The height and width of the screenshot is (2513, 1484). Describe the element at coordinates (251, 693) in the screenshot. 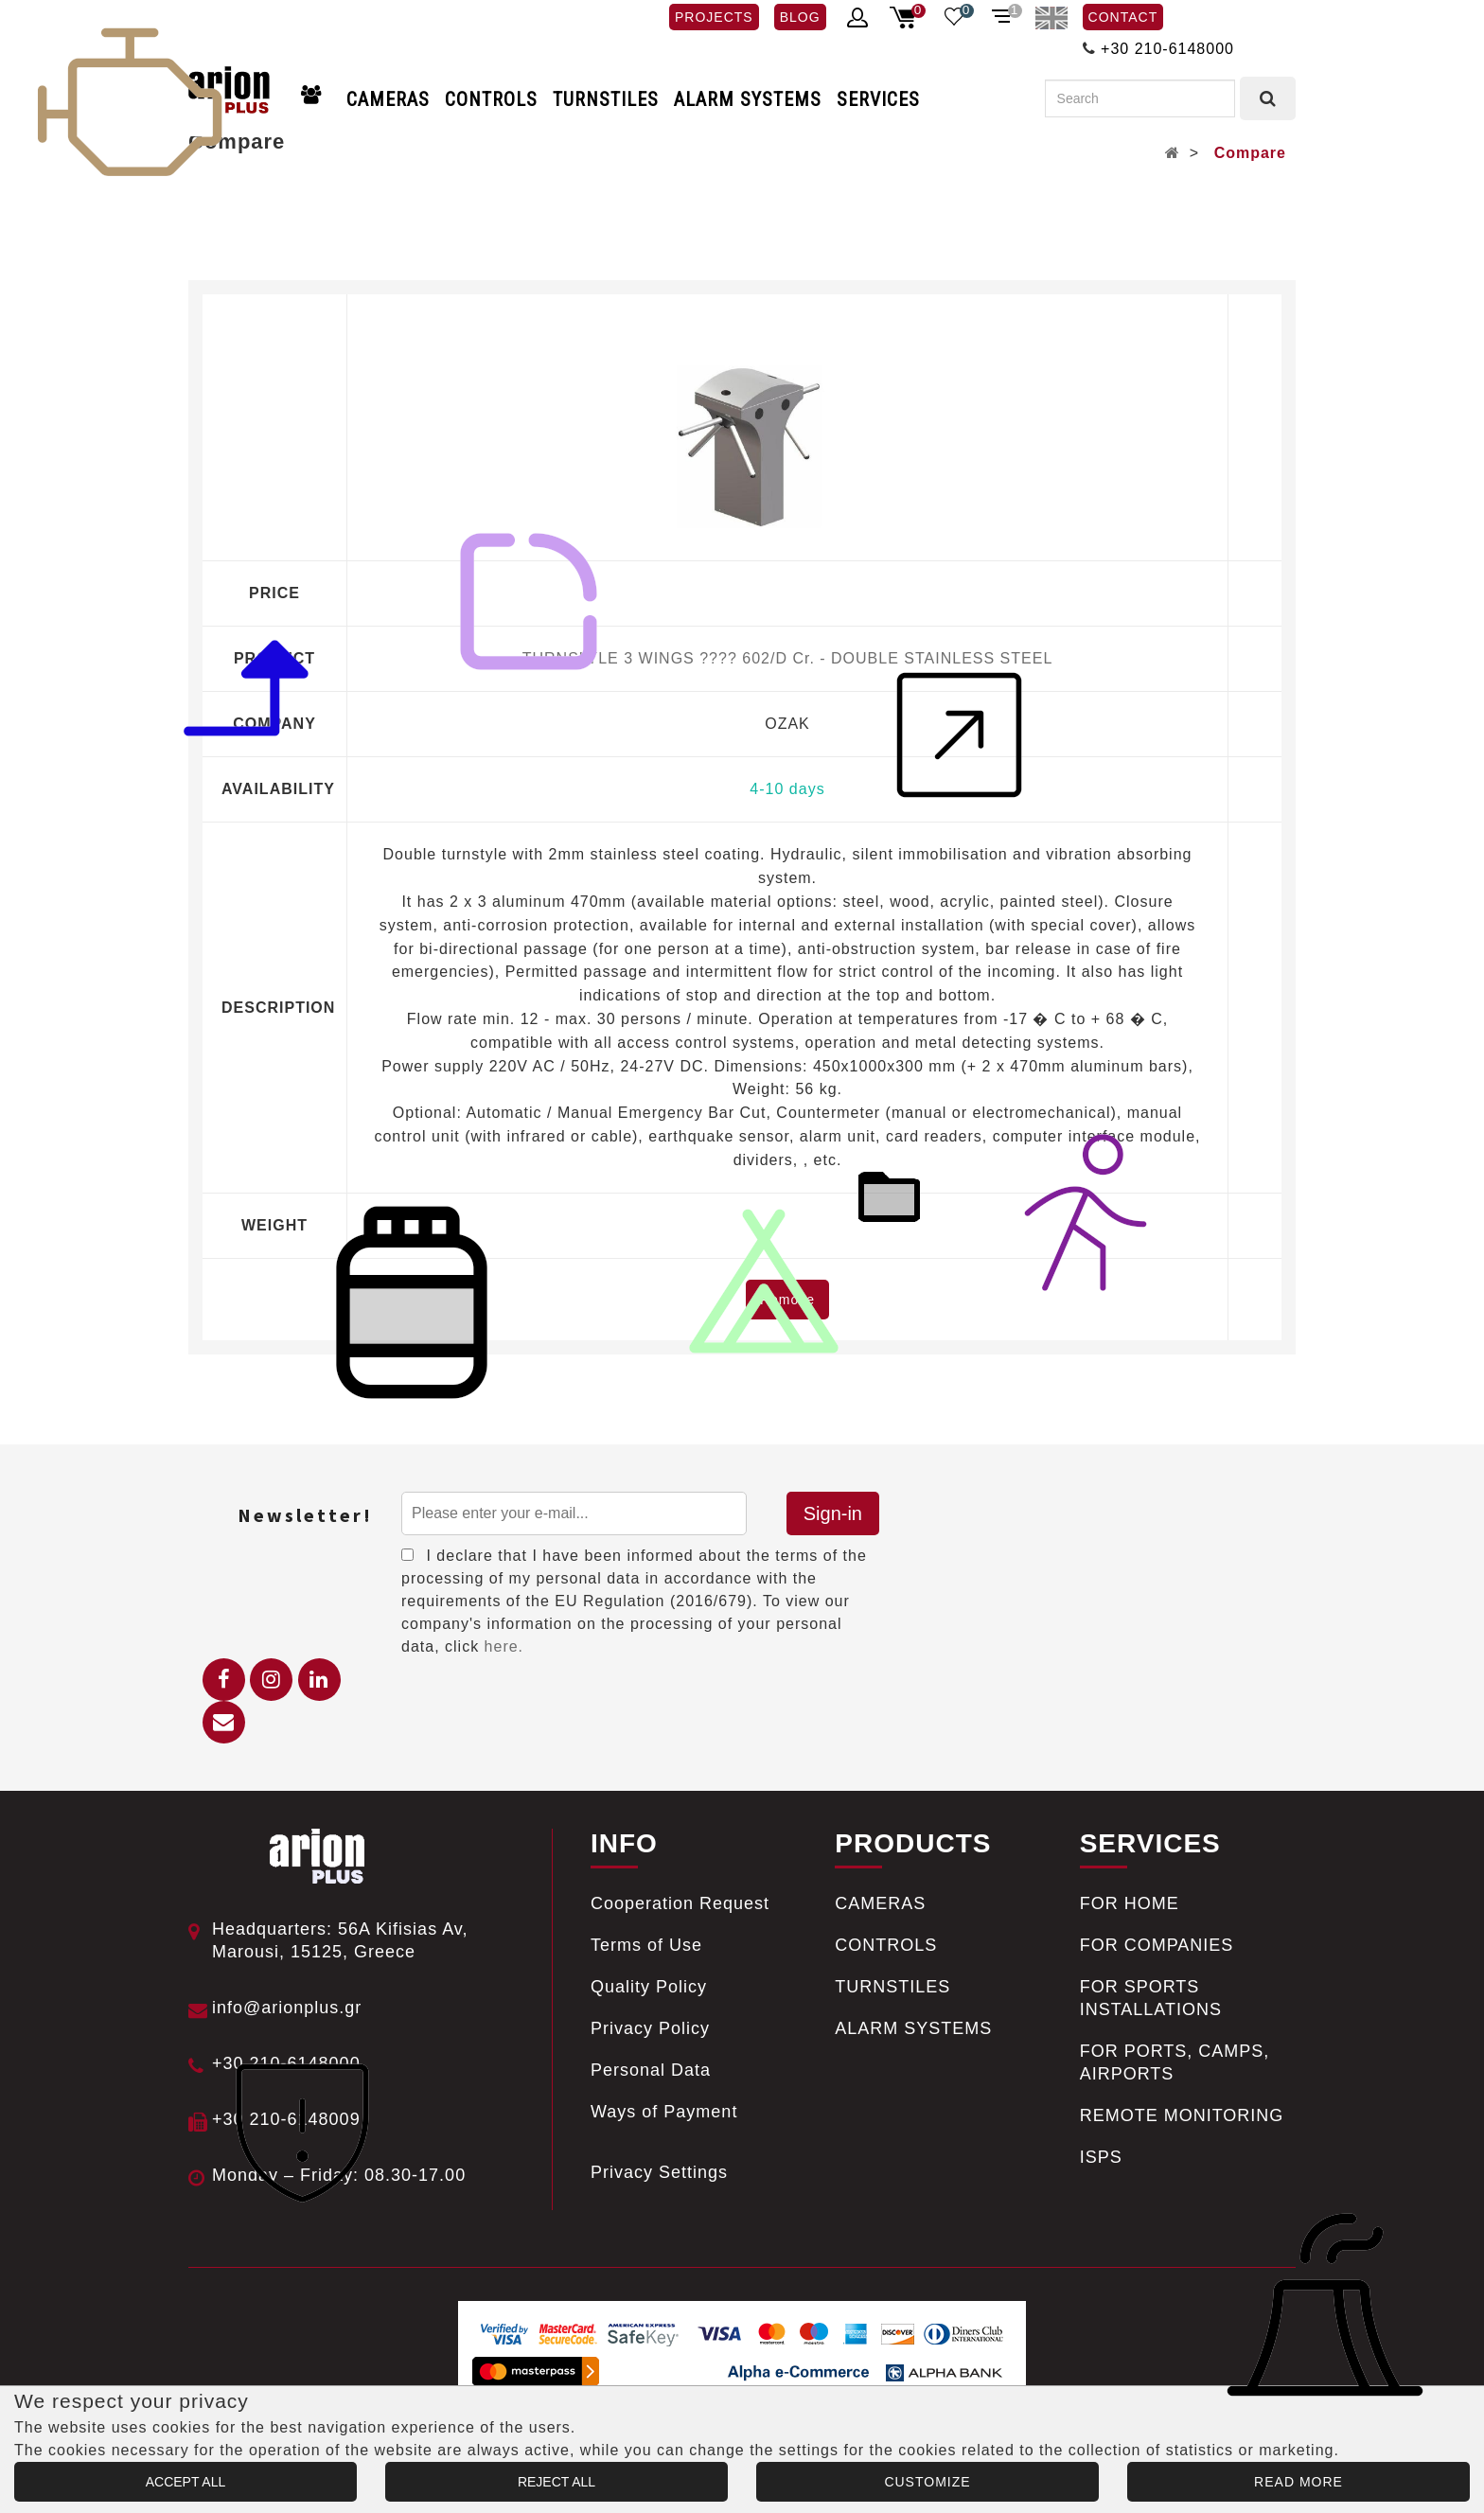

I see `redirect or forward content upward` at that location.